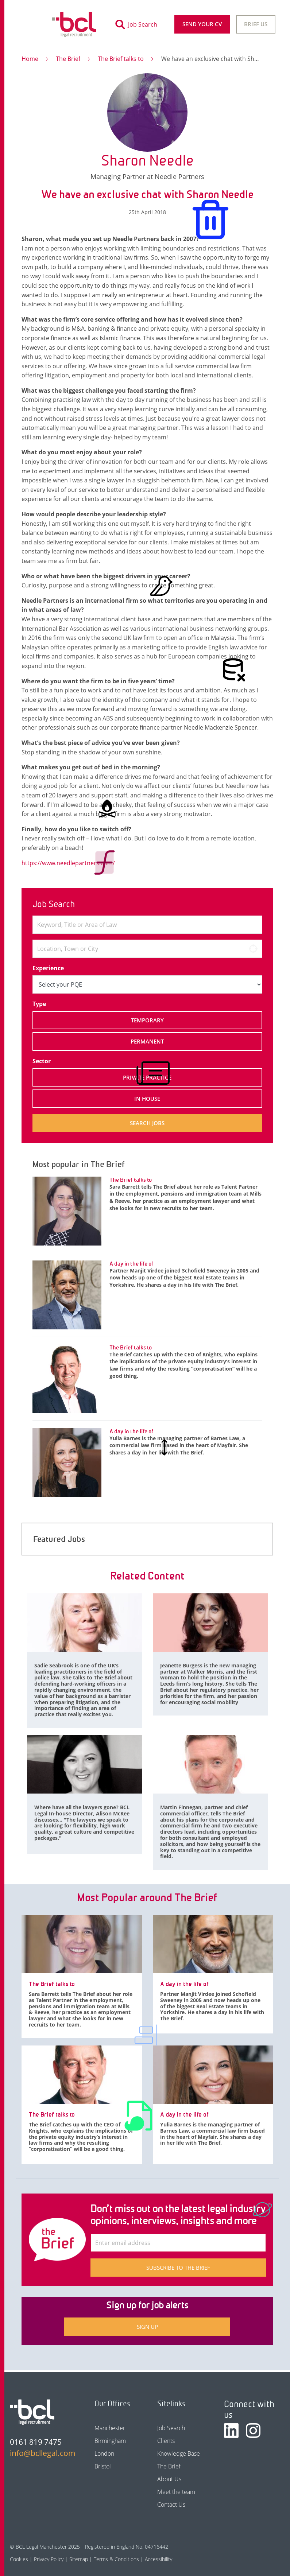  I want to click on access cloud-synced files, so click(139, 2115).